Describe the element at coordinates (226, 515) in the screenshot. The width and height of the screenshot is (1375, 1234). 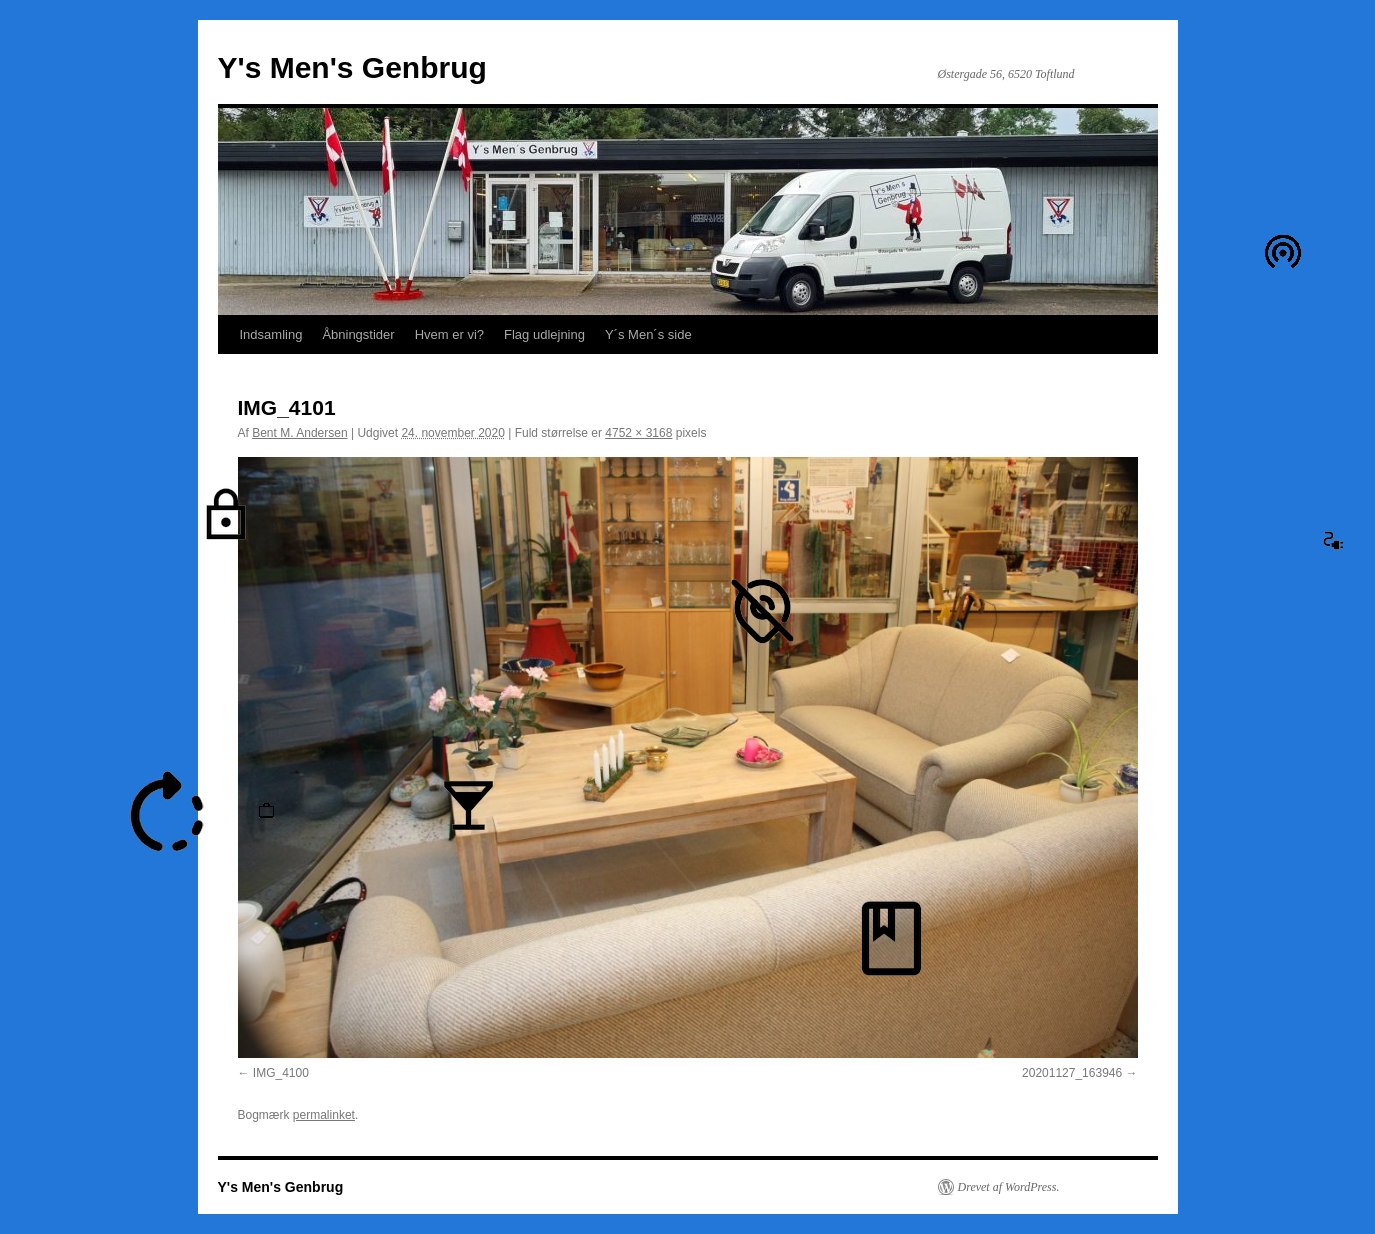
I see `indicates a locked or secured item` at that location.